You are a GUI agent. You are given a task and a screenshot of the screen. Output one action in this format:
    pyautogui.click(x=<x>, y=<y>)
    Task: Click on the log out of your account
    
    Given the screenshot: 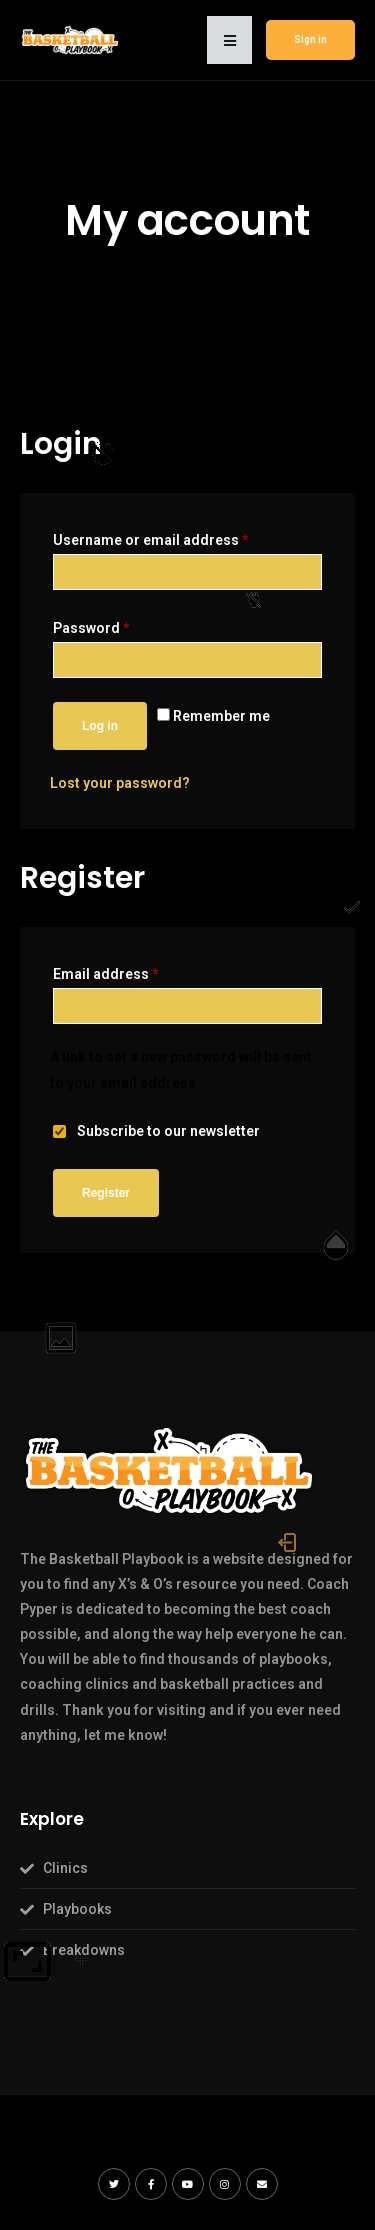 What is the action you would take?
    pyautogui.click(x=288, y=1542)
    